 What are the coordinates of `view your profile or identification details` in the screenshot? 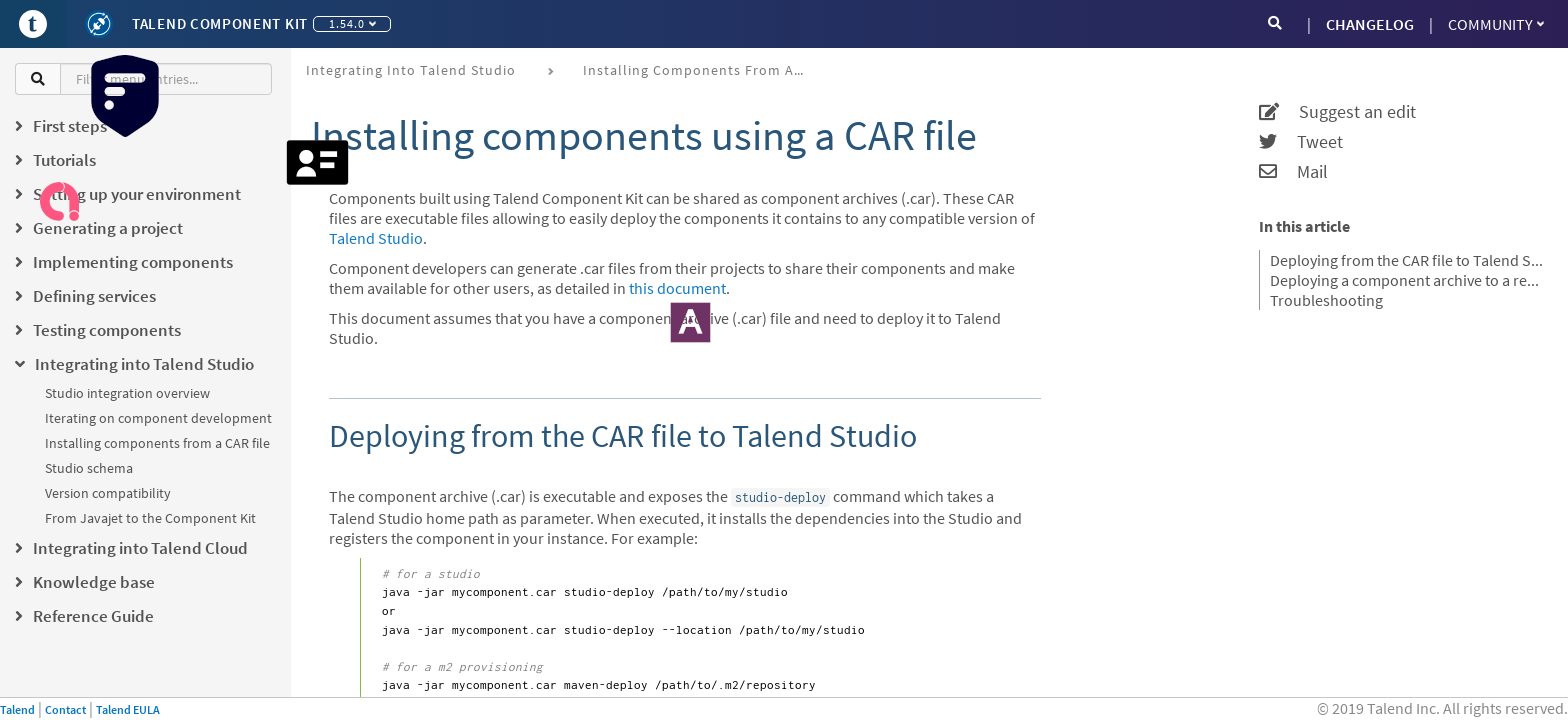 It's located at (317, 162).